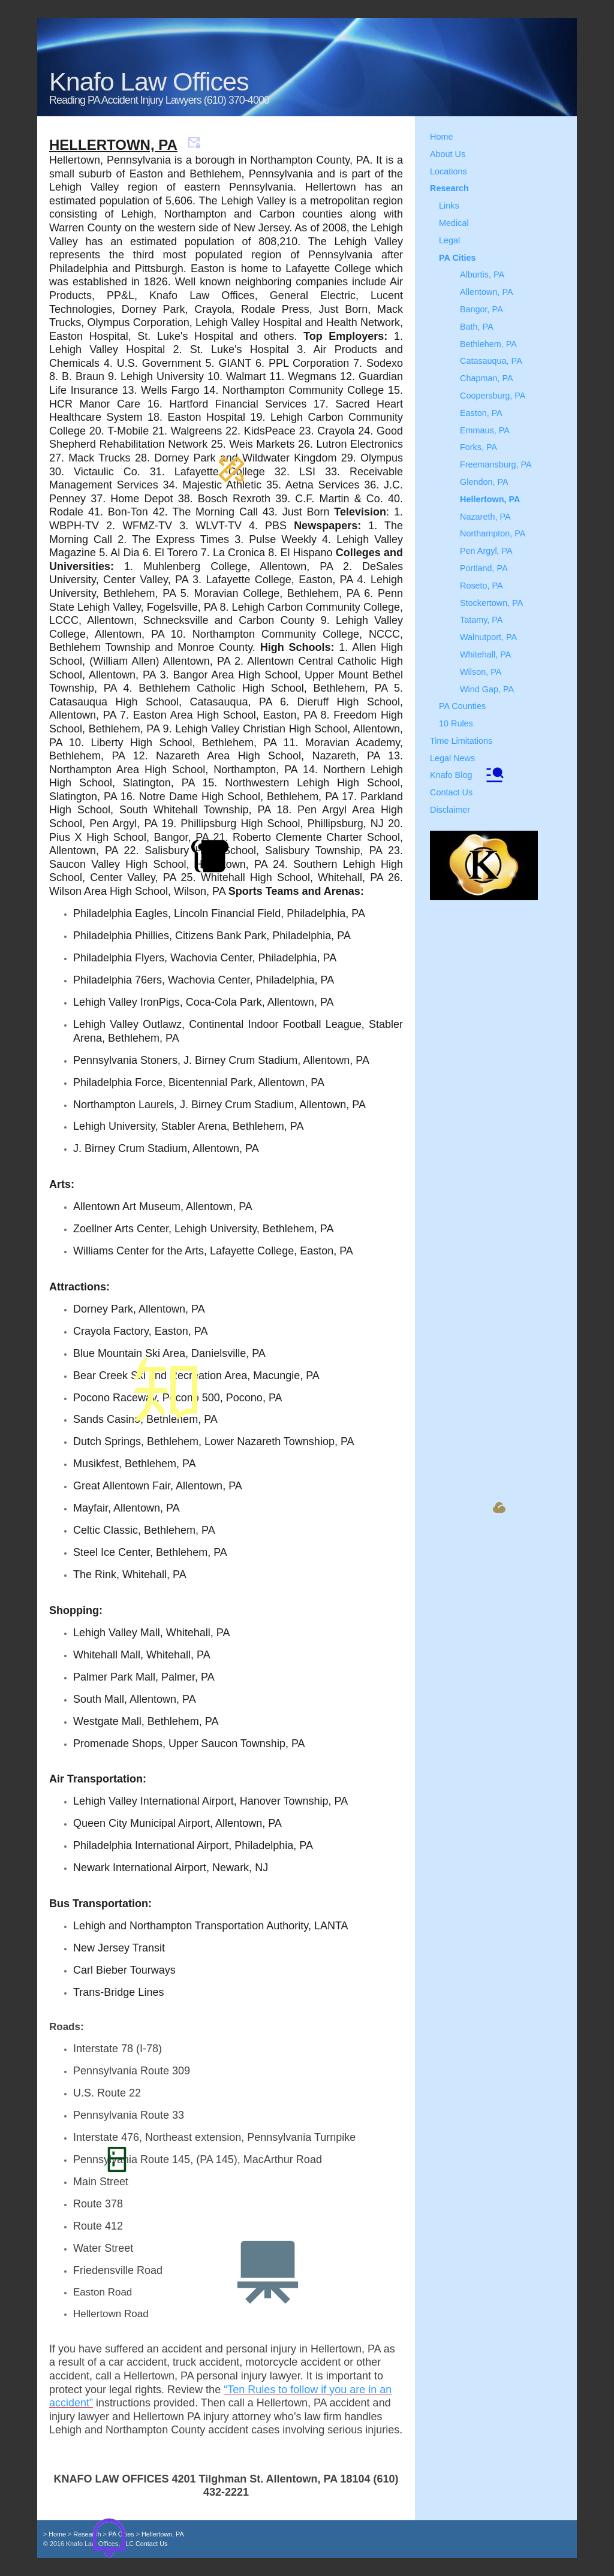  Describe the element at coordinates (231, 469) in the screenshot. I see `access design tools` at that location.